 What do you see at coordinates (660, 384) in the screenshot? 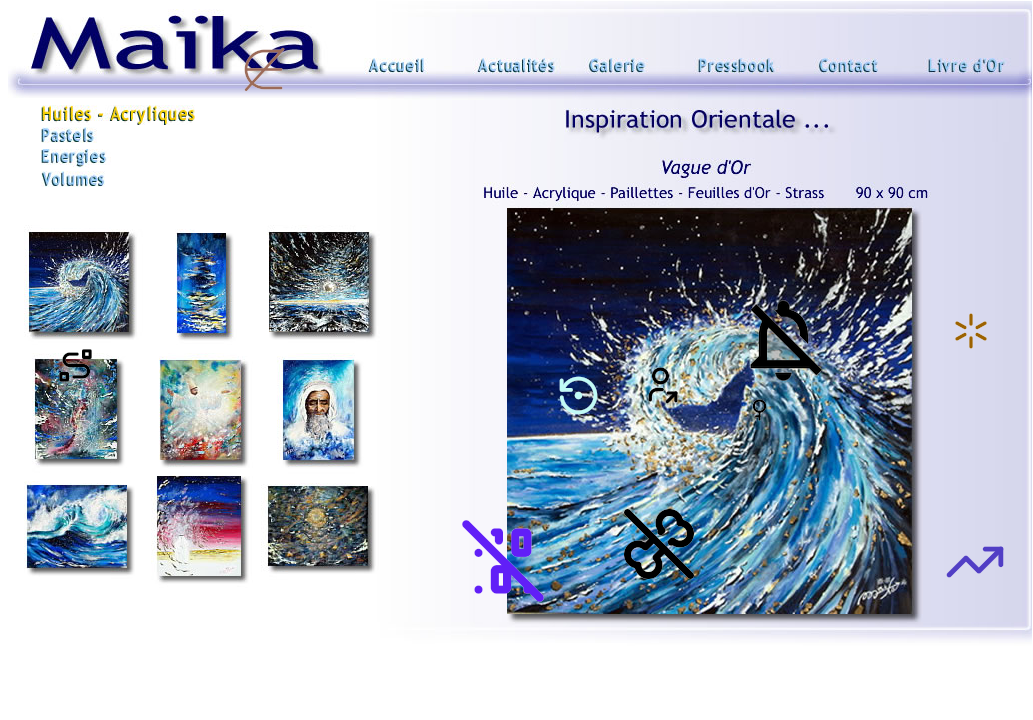
I see `share a user profile` at bounding box center [660, 384].